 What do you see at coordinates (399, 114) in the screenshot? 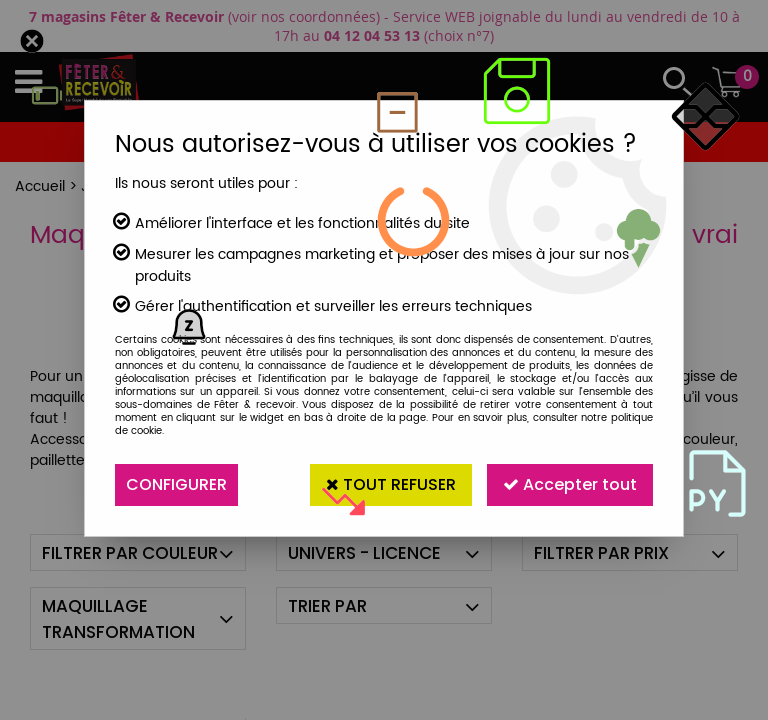
I see `remove item from diff comparison` at bounding box center [399, 114].